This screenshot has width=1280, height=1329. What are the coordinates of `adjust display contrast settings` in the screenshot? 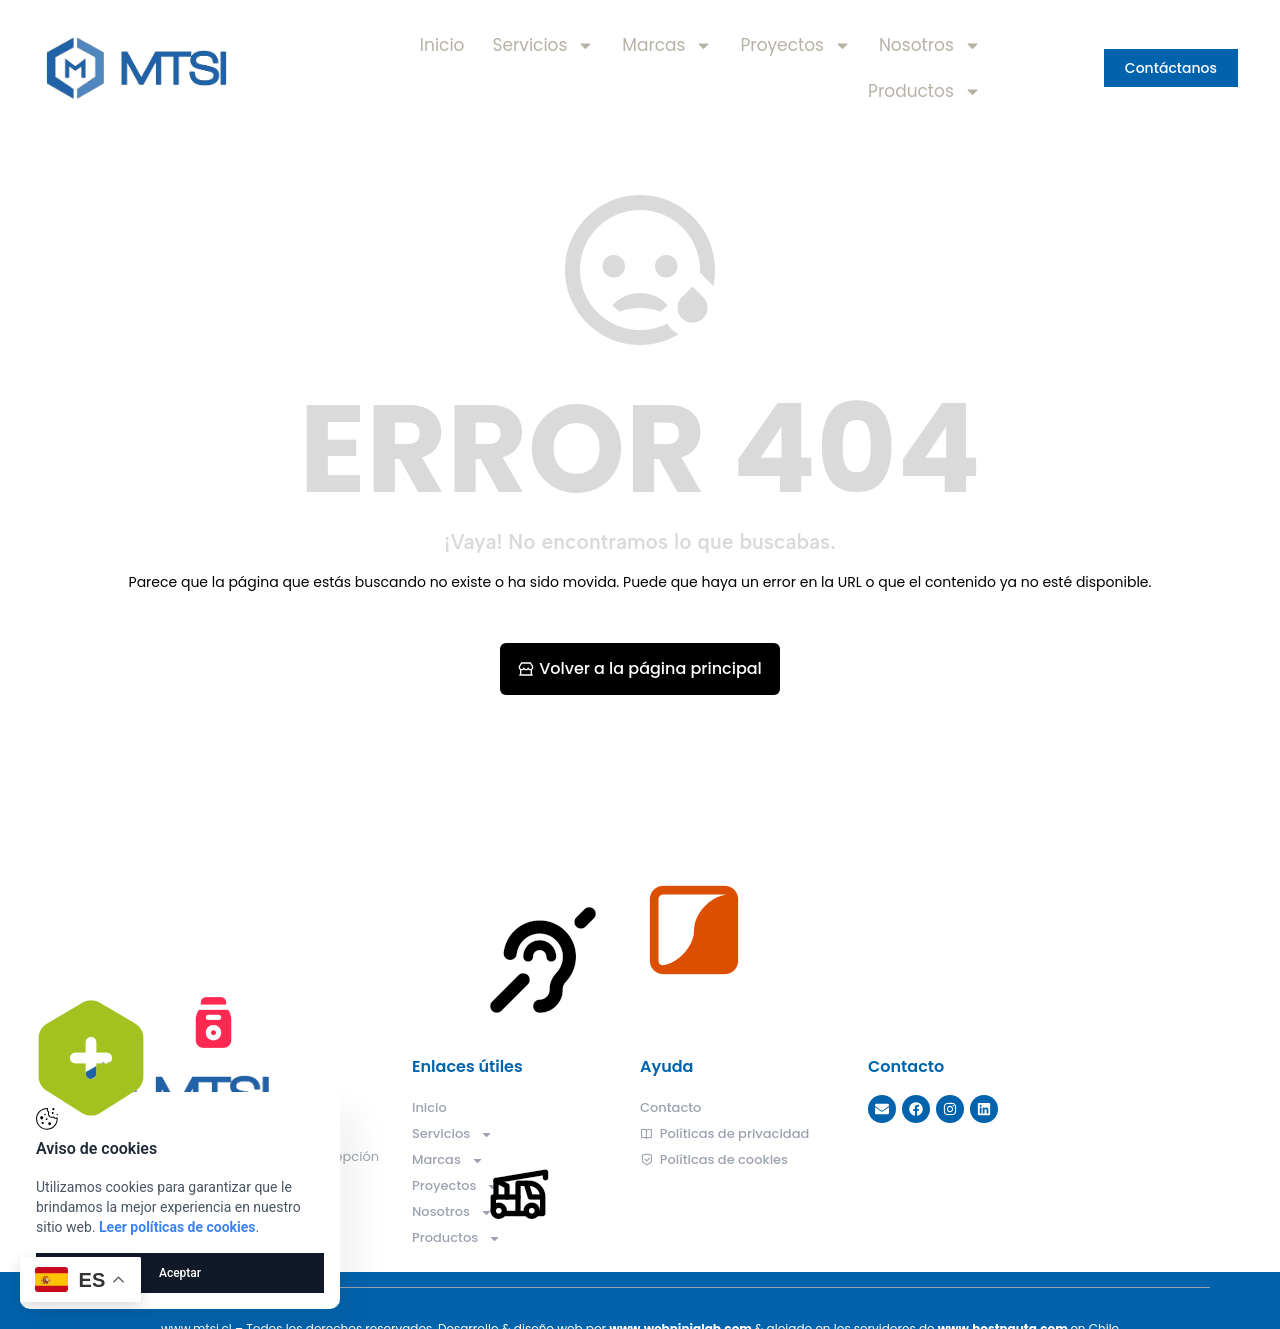 It's located at (694, 930).